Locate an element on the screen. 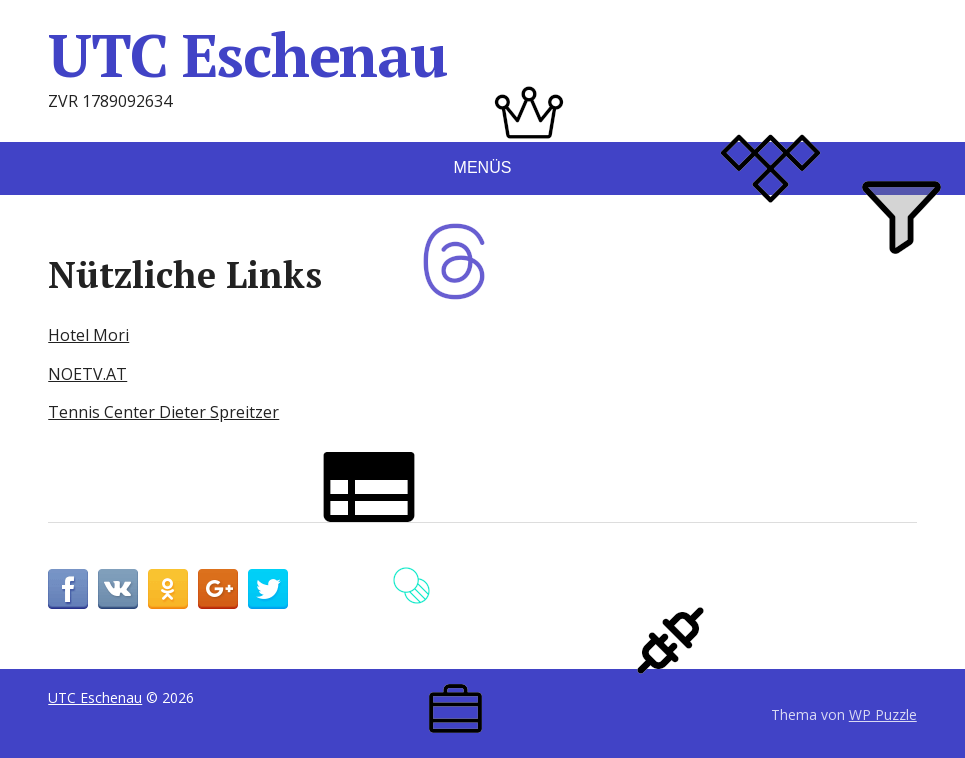 This screenshot has height=758, width=965. open the Tidal music streaming app is located at coordinates (770, 165).